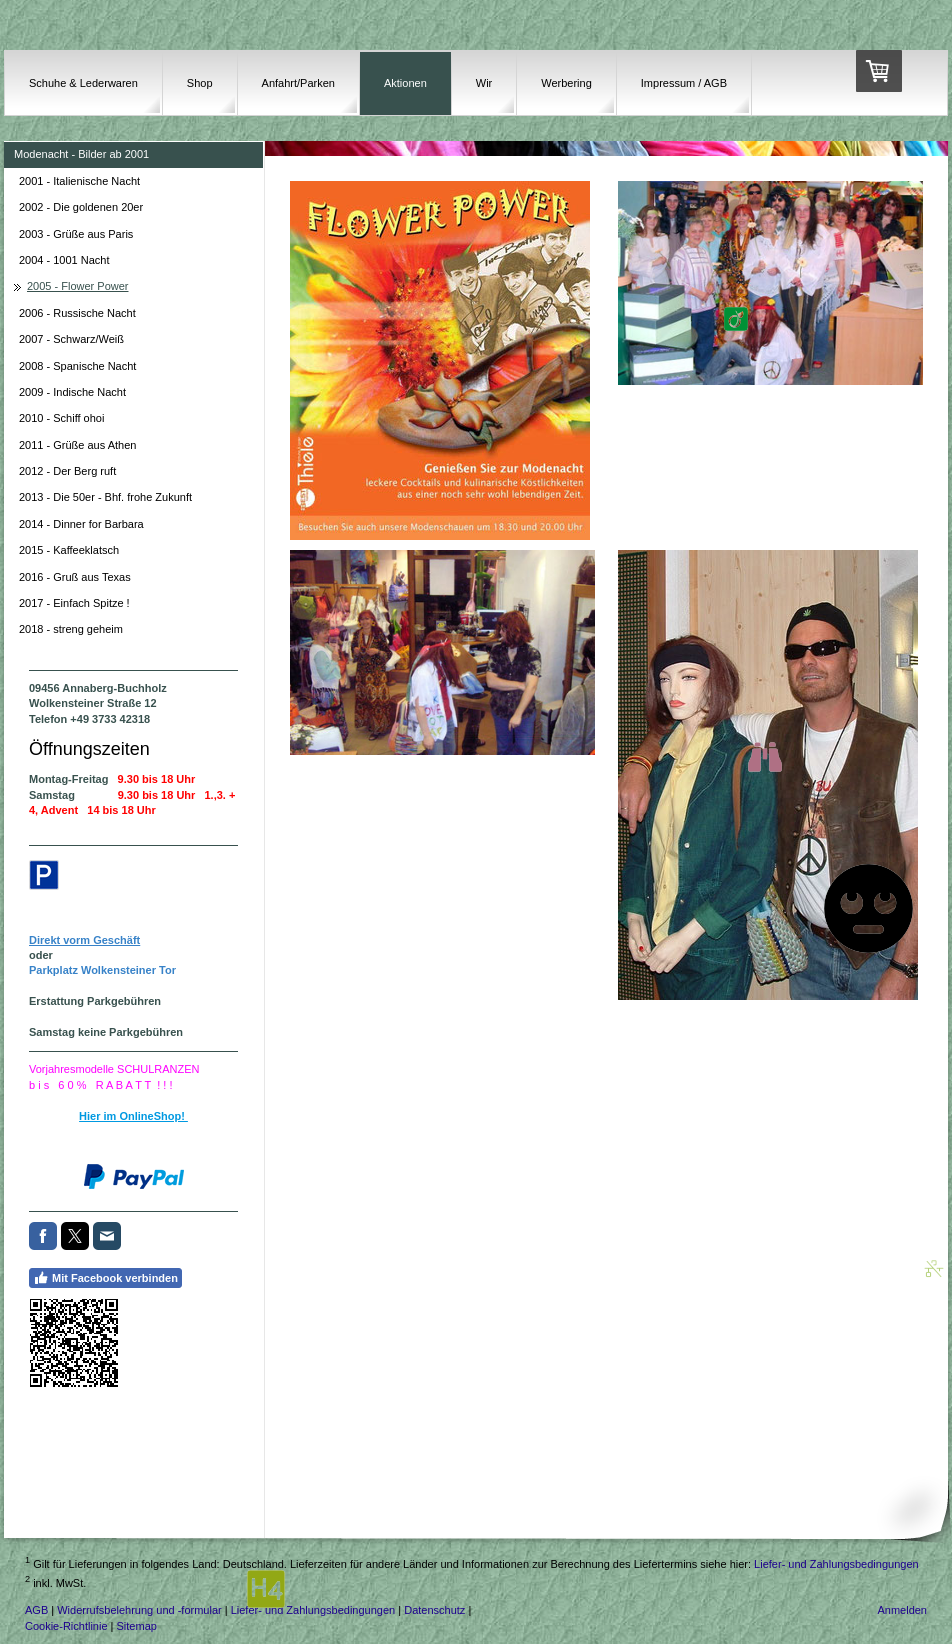 This screenshot has width=952, height=1644. Describe the element at coordinates (868, 908) in the screenshot. I see `react with an eye-roll emoji` at that location.